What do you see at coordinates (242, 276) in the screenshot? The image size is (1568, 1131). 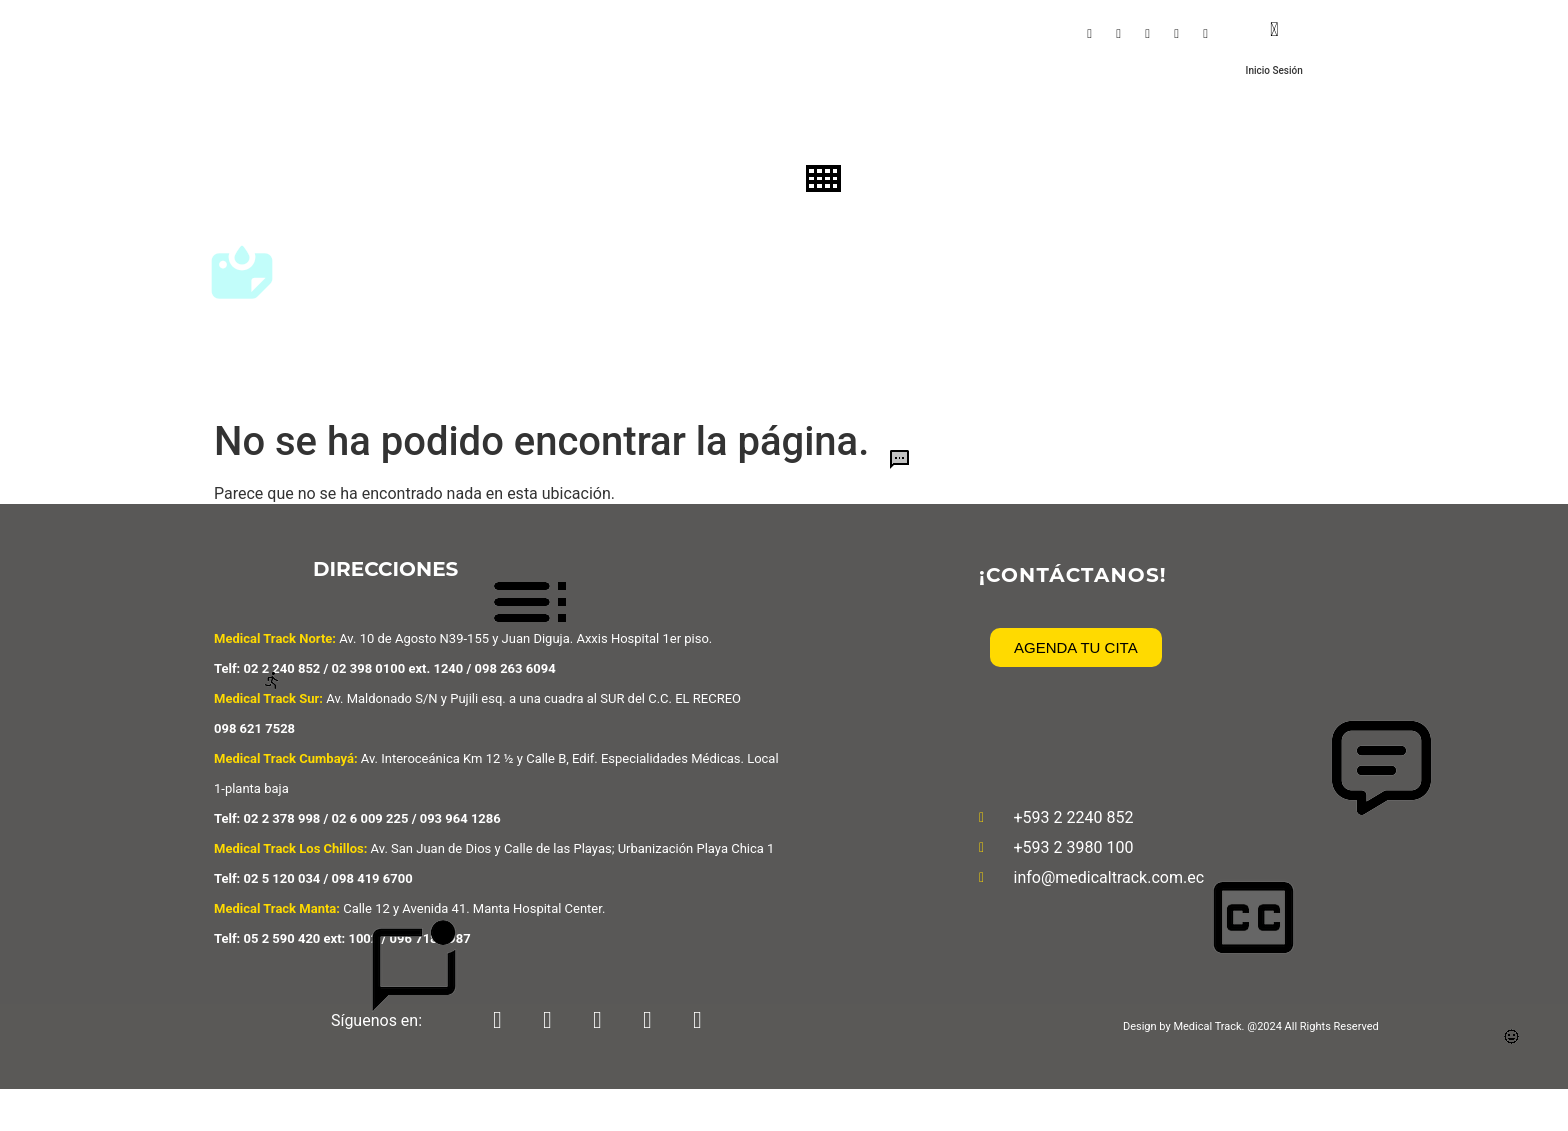 I see `indicates waterproof or water-resistant covering` at bounding box center [242, 276].